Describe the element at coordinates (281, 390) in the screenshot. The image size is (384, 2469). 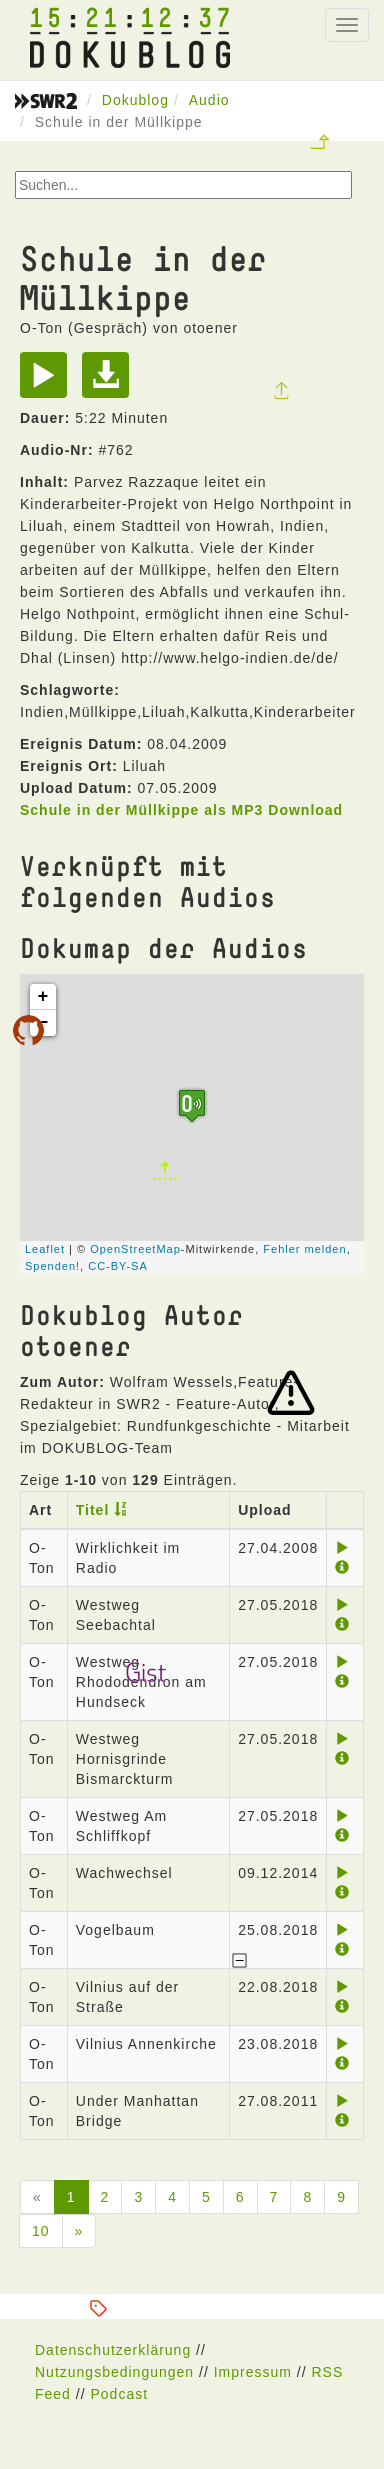
I see `upload a file or document` at that location.